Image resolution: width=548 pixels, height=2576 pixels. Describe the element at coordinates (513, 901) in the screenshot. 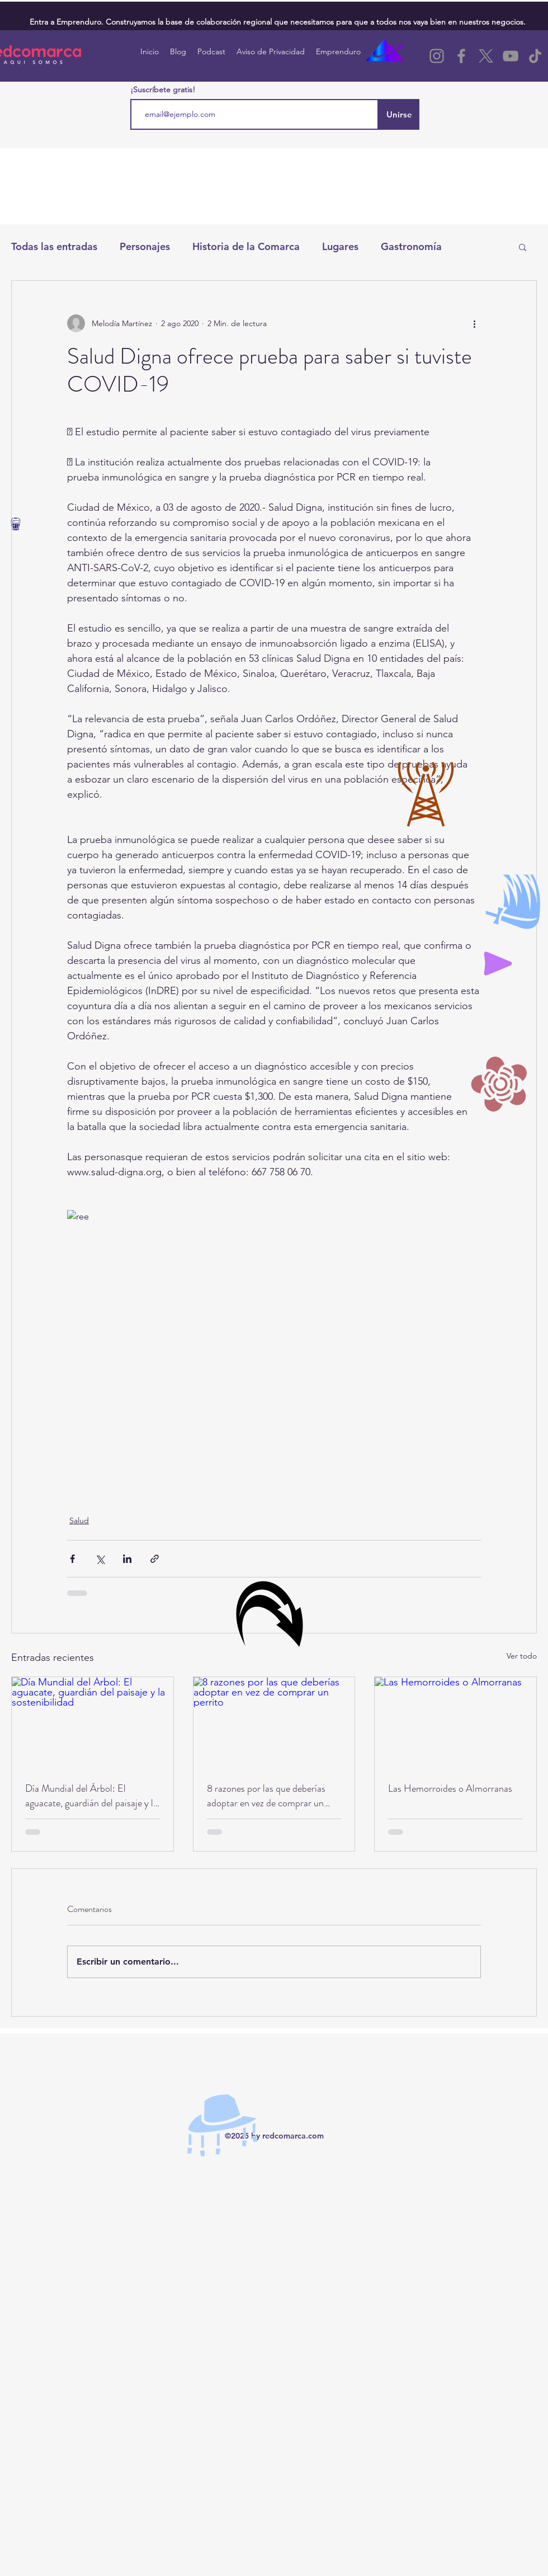

I see `perform a slash attack in combat` at that location.